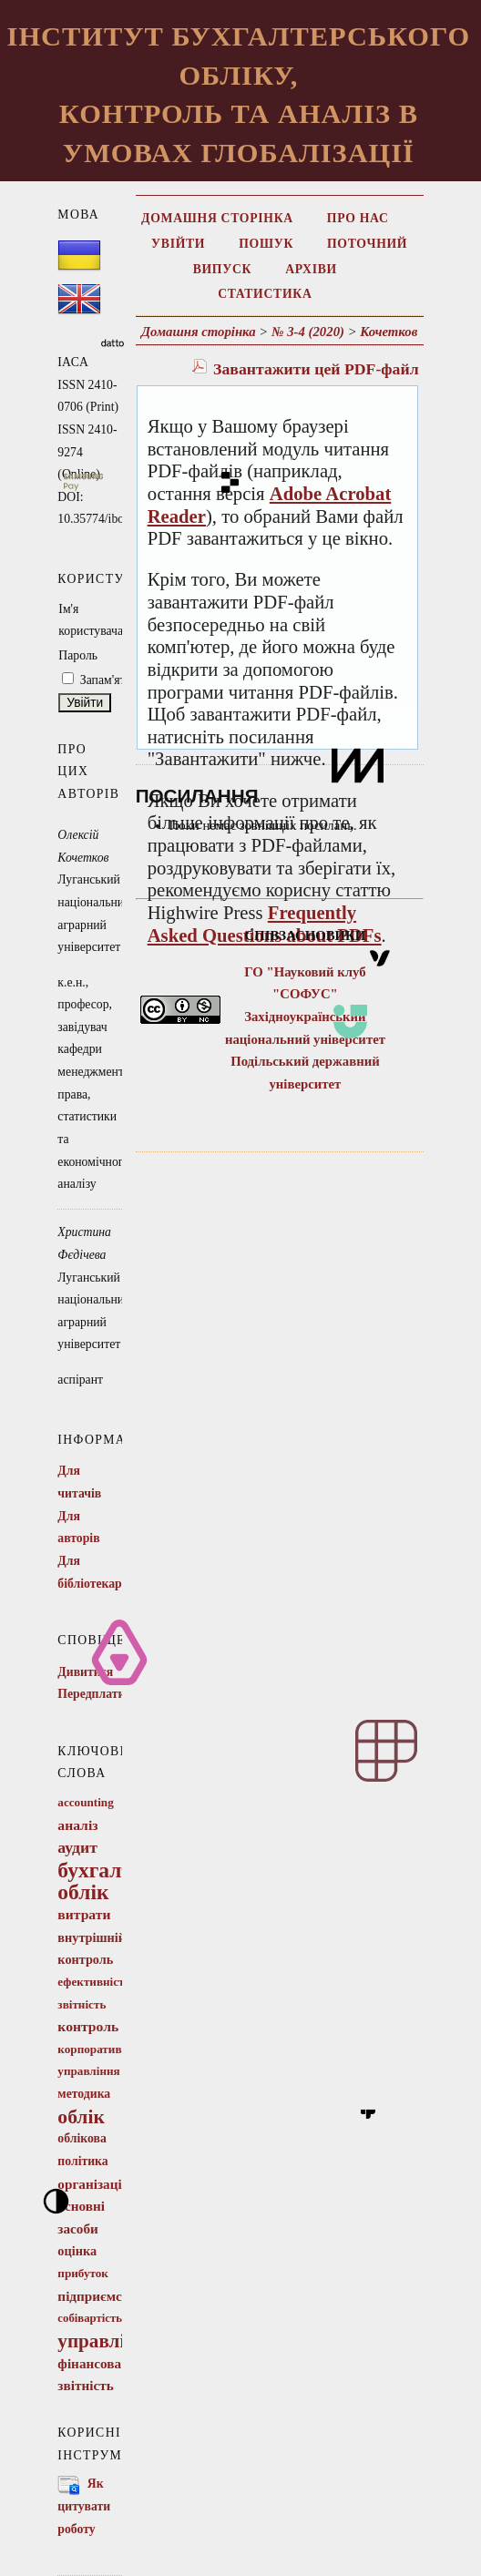 This screenshot has width=481, height=2576. I want to click on pay with samsung pay, so click(83, 482).